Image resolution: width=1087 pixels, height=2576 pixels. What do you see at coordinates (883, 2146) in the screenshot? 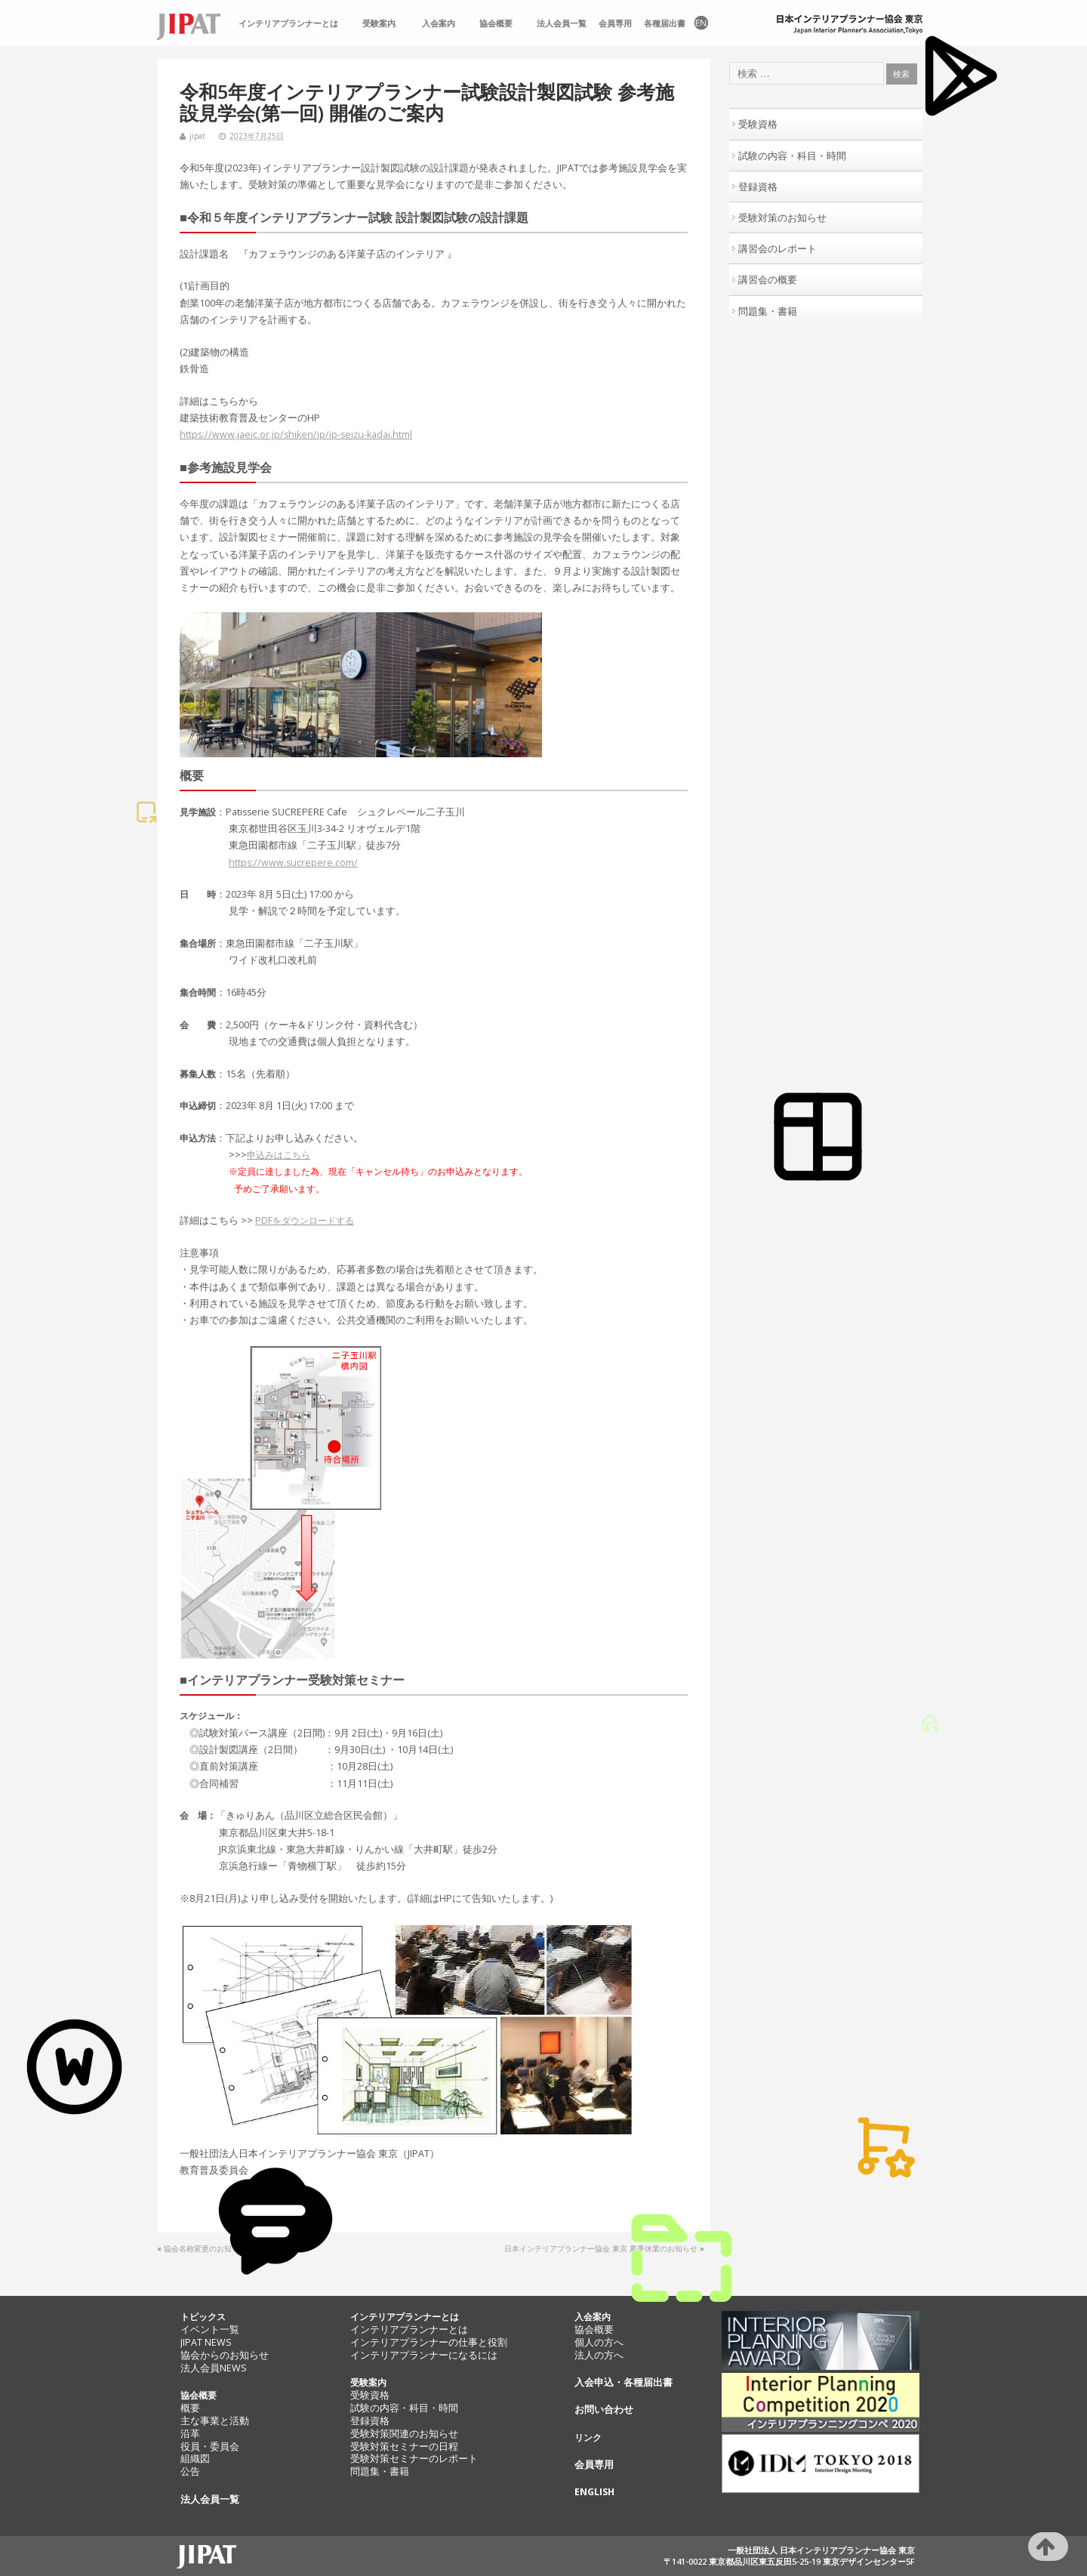
I see `view favorite or starred items in cart` at bounding box center [883, 2146].